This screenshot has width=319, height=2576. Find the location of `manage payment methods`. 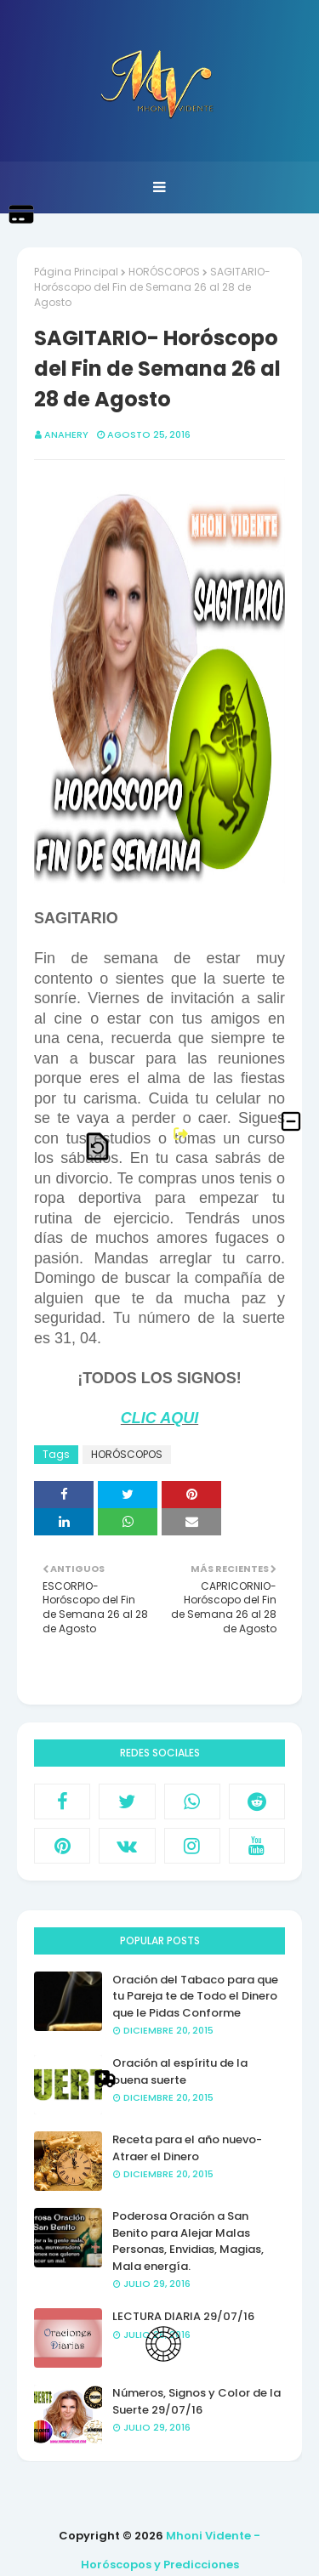

manage payment methods is located at coordinates (21, 214).